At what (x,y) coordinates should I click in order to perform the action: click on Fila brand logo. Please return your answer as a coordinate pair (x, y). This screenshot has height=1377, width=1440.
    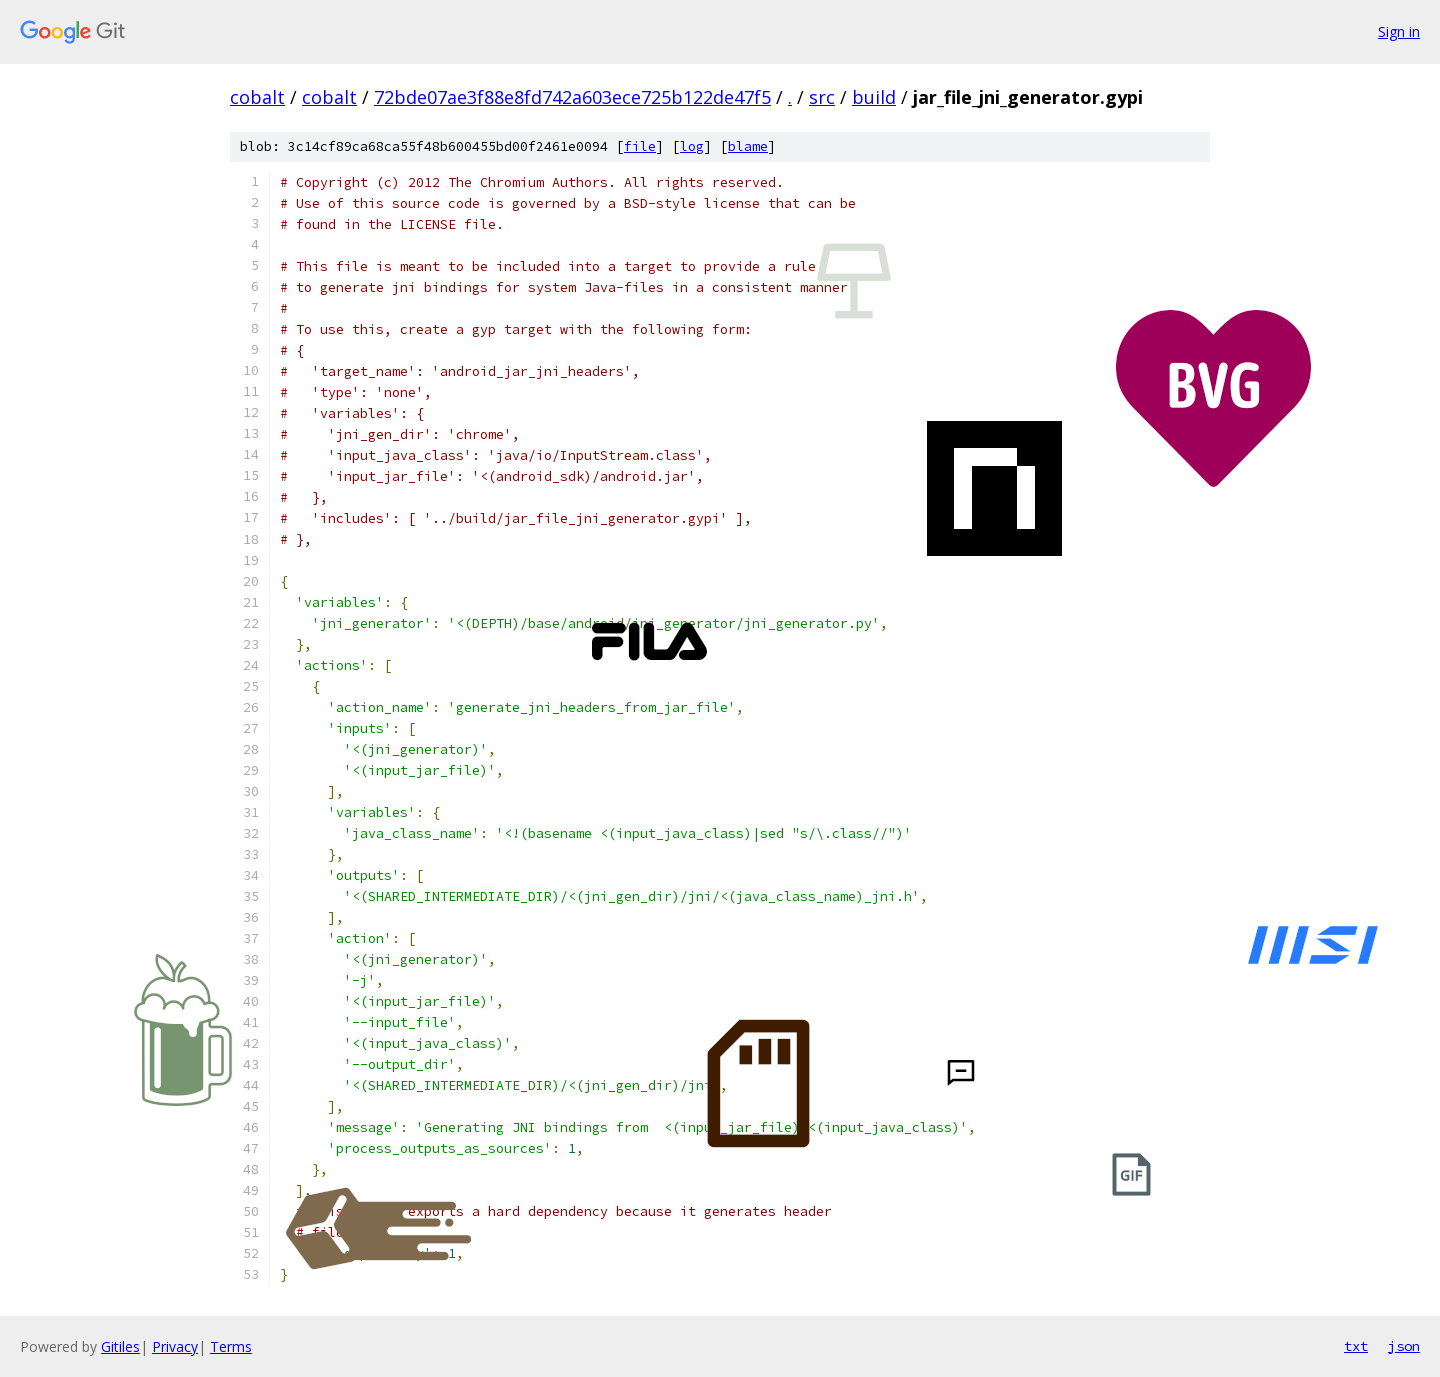
    Looking at the image, I should click on (649, 641).